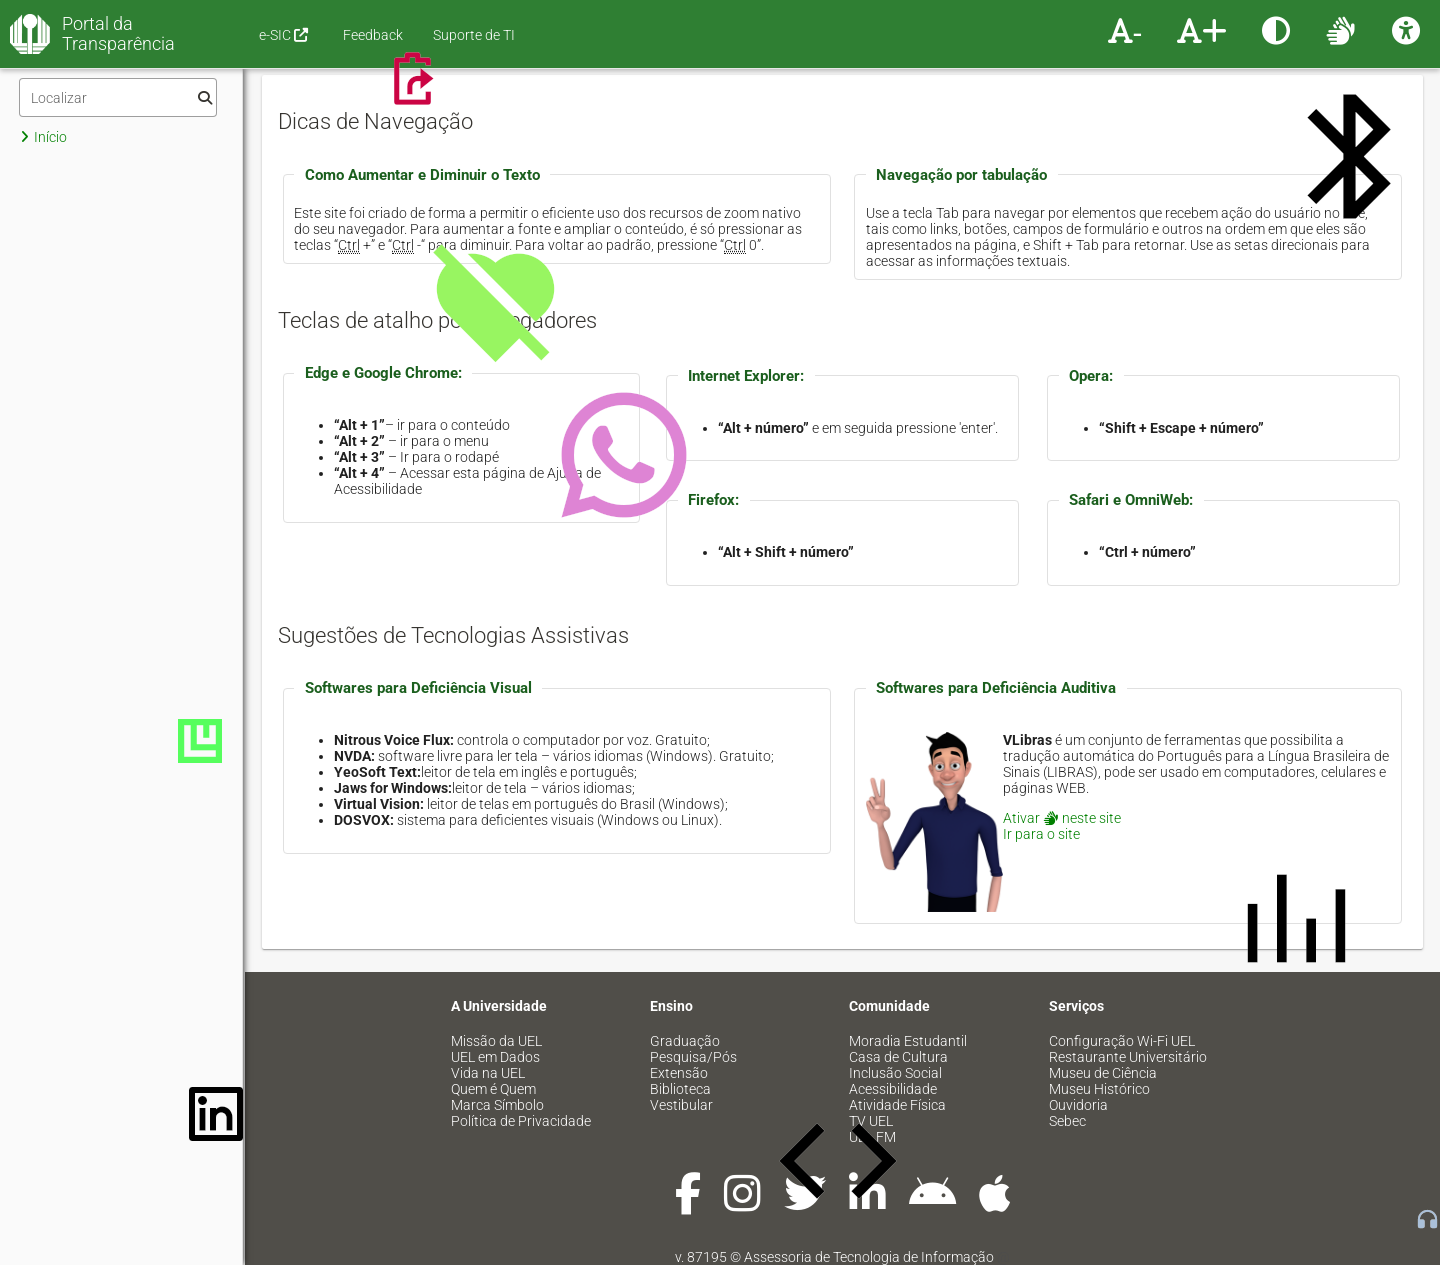  Describe the element at coordinates (495, 306) in the screenshot. I see `dislike or remove from favorites` at that location.